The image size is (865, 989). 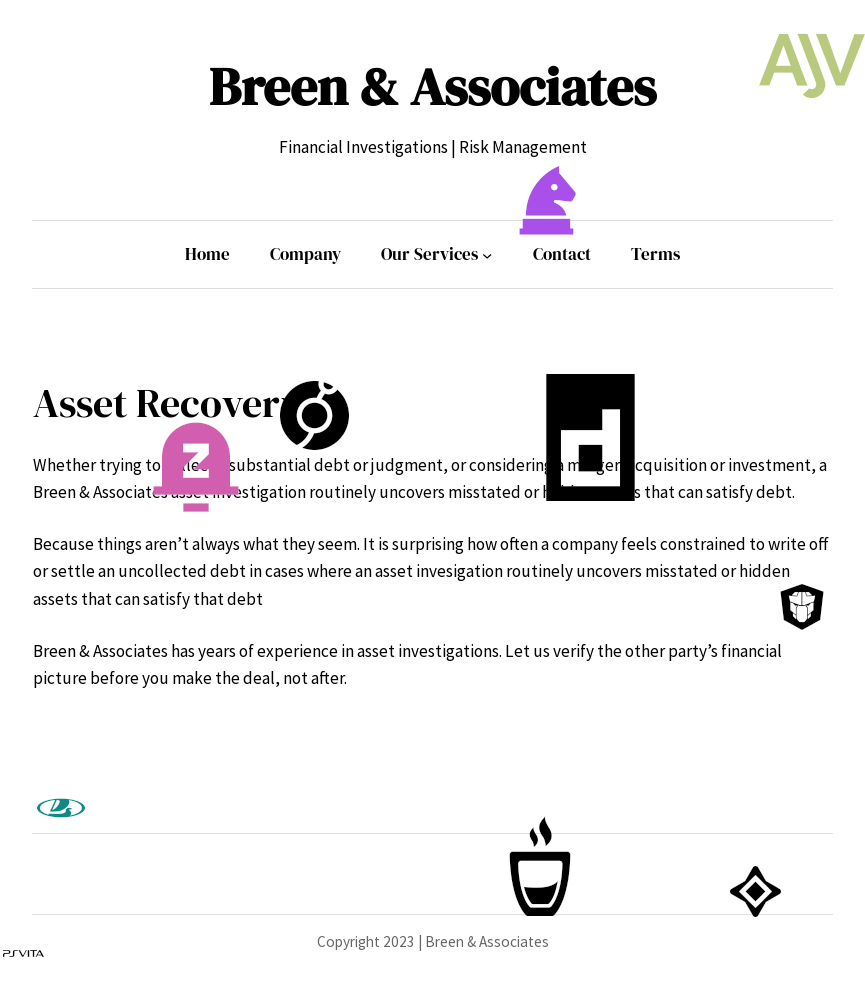 I want to click on Lada automotive brand logo, so click(x=61, y=808).